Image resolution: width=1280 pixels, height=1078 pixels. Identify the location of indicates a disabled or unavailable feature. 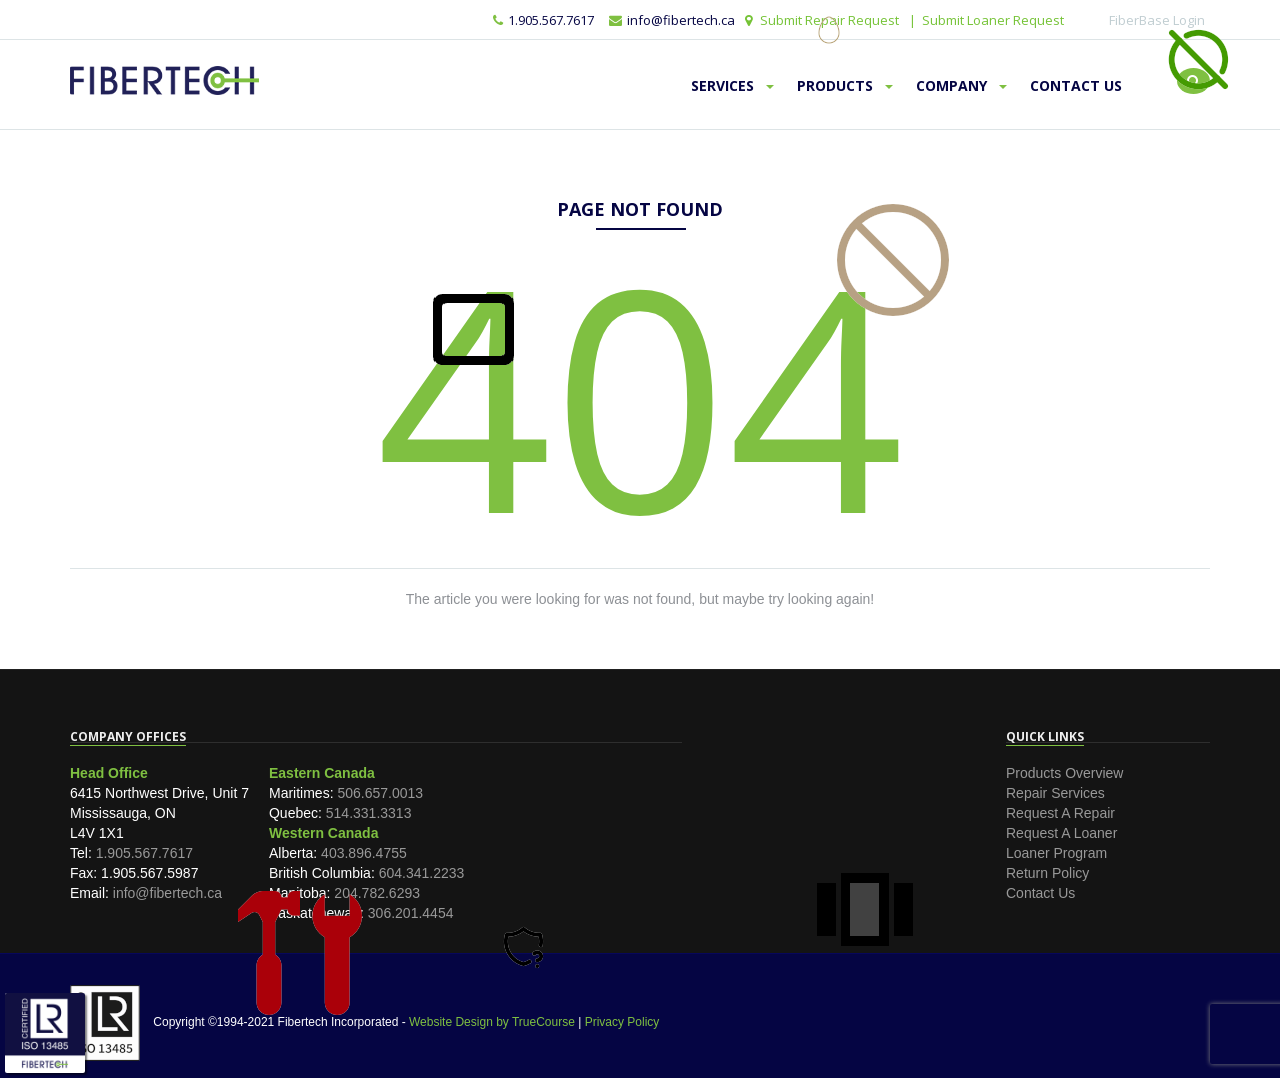
(1198, 59).